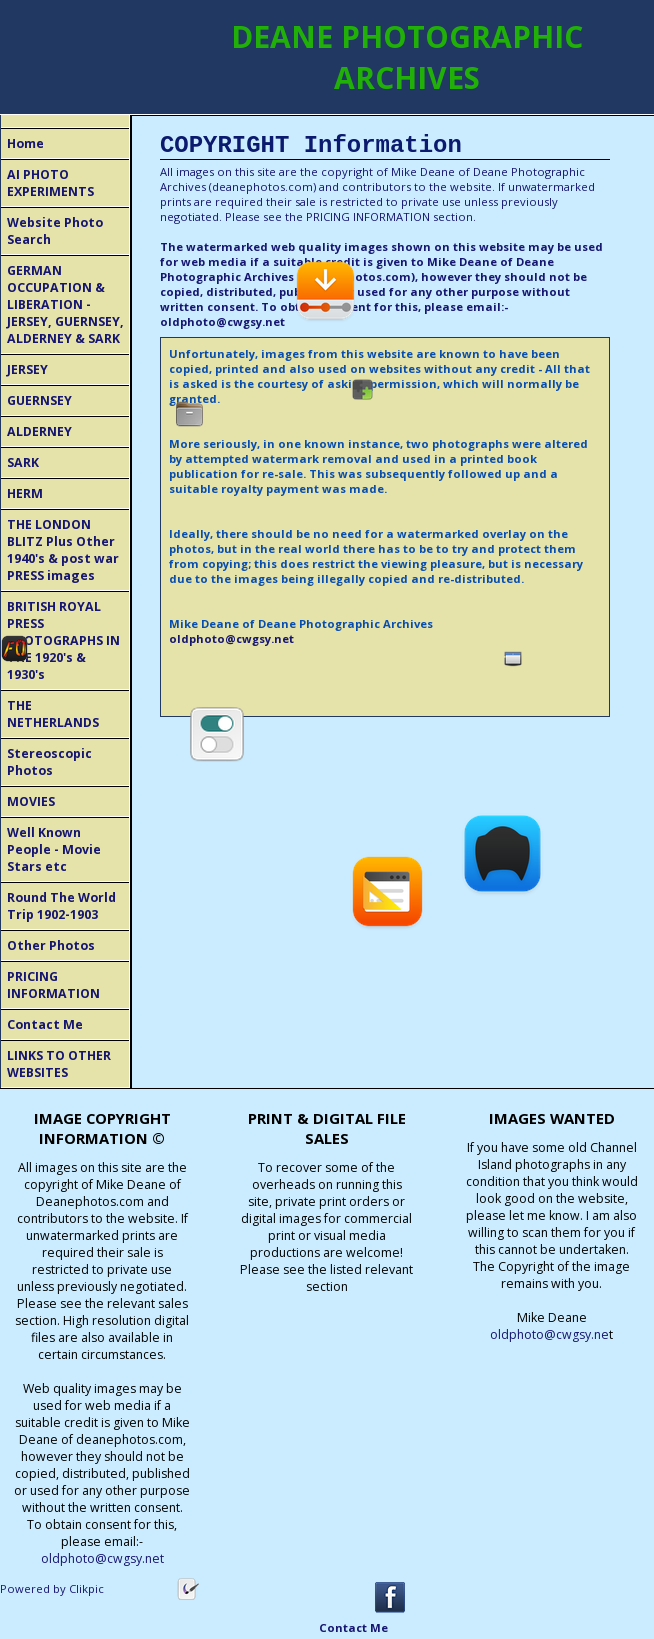 Image resolution: width=654 pixels, height=1639 pixels. What do you see at coordinates (387, 891) in the screenshot?
I see `open Cambalache GTK UI designer app` at bounding box center [387, 891].